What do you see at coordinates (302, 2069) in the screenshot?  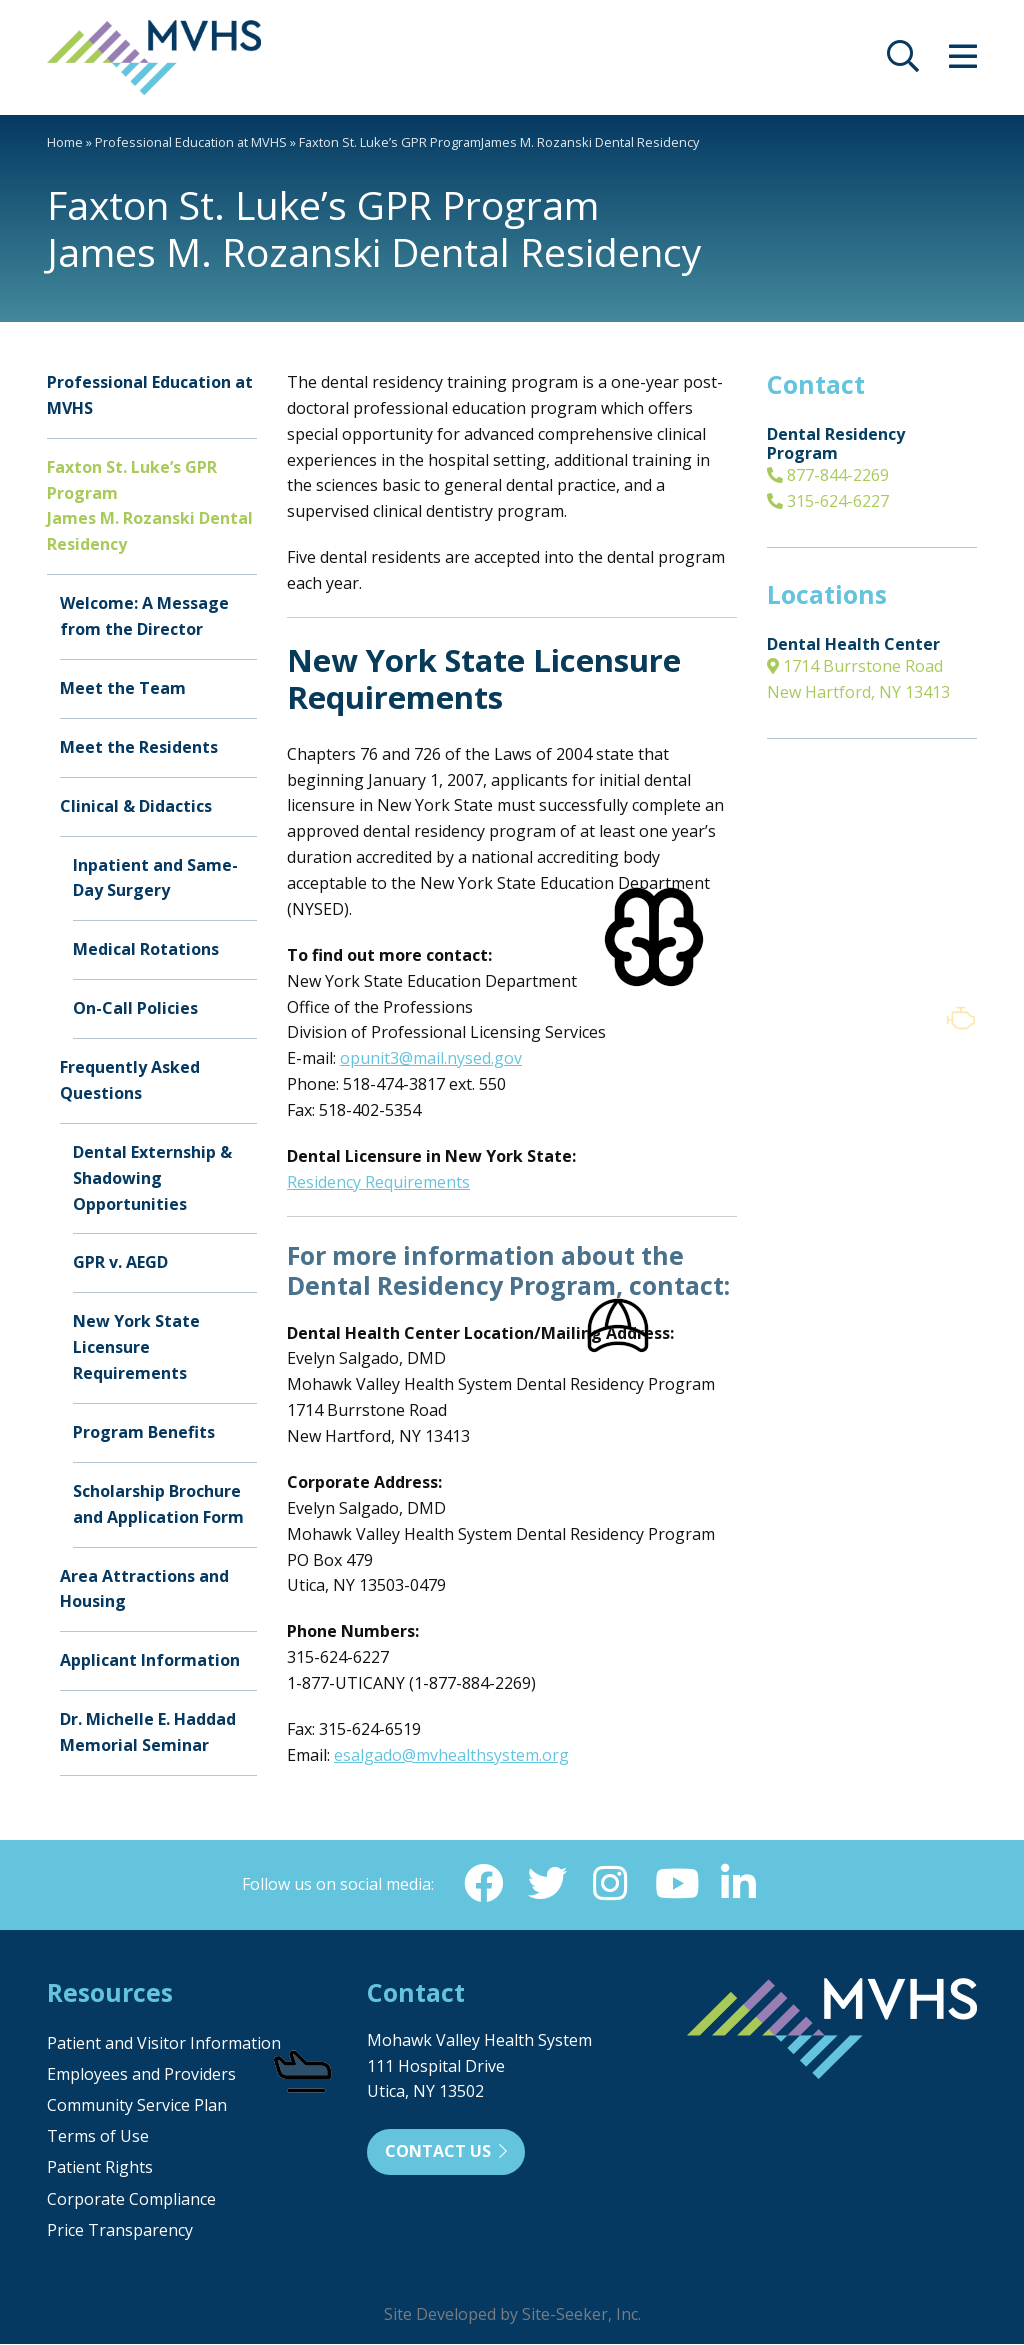 I see `indicates flight mode is active` at bounding box center [302, 2069].